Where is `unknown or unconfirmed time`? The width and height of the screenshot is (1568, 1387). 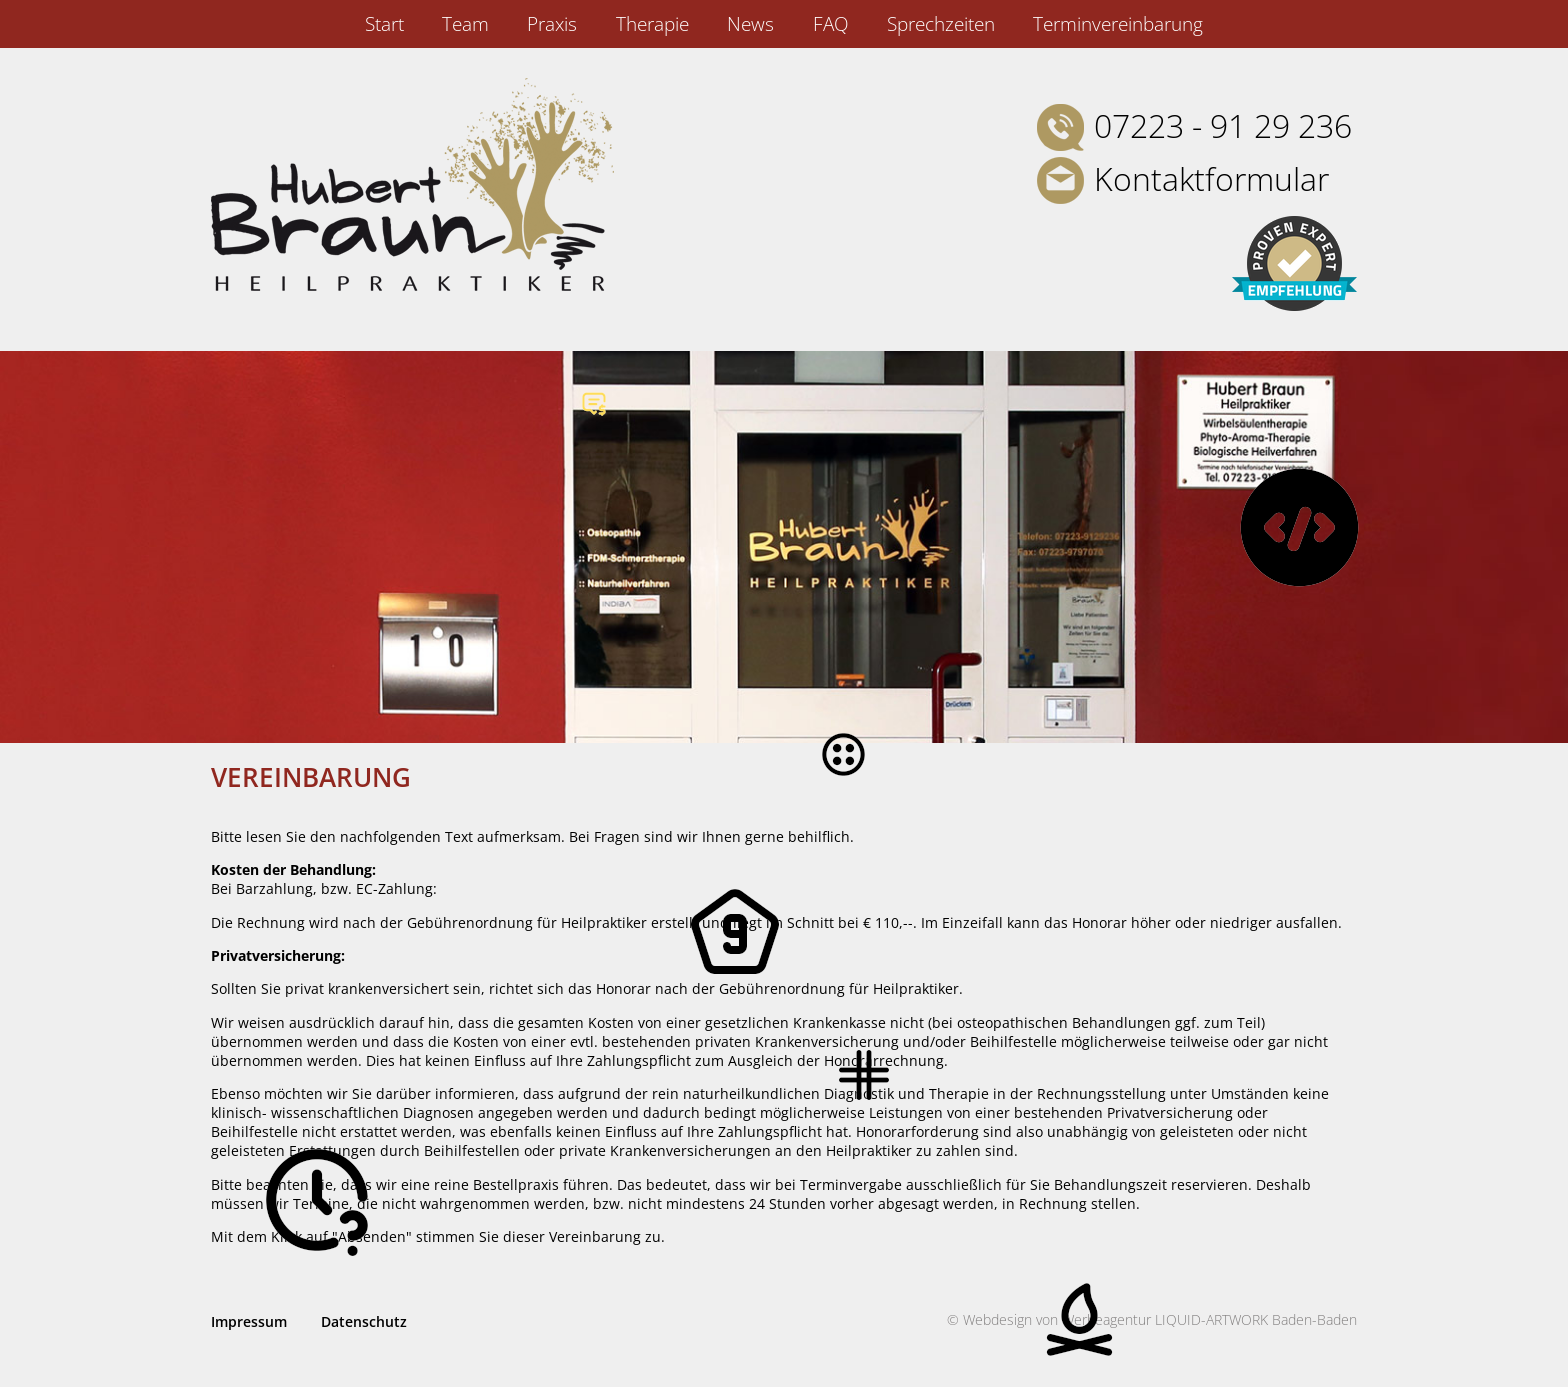
unknown or unconfirmed time is located at coordinates (317, 1200).